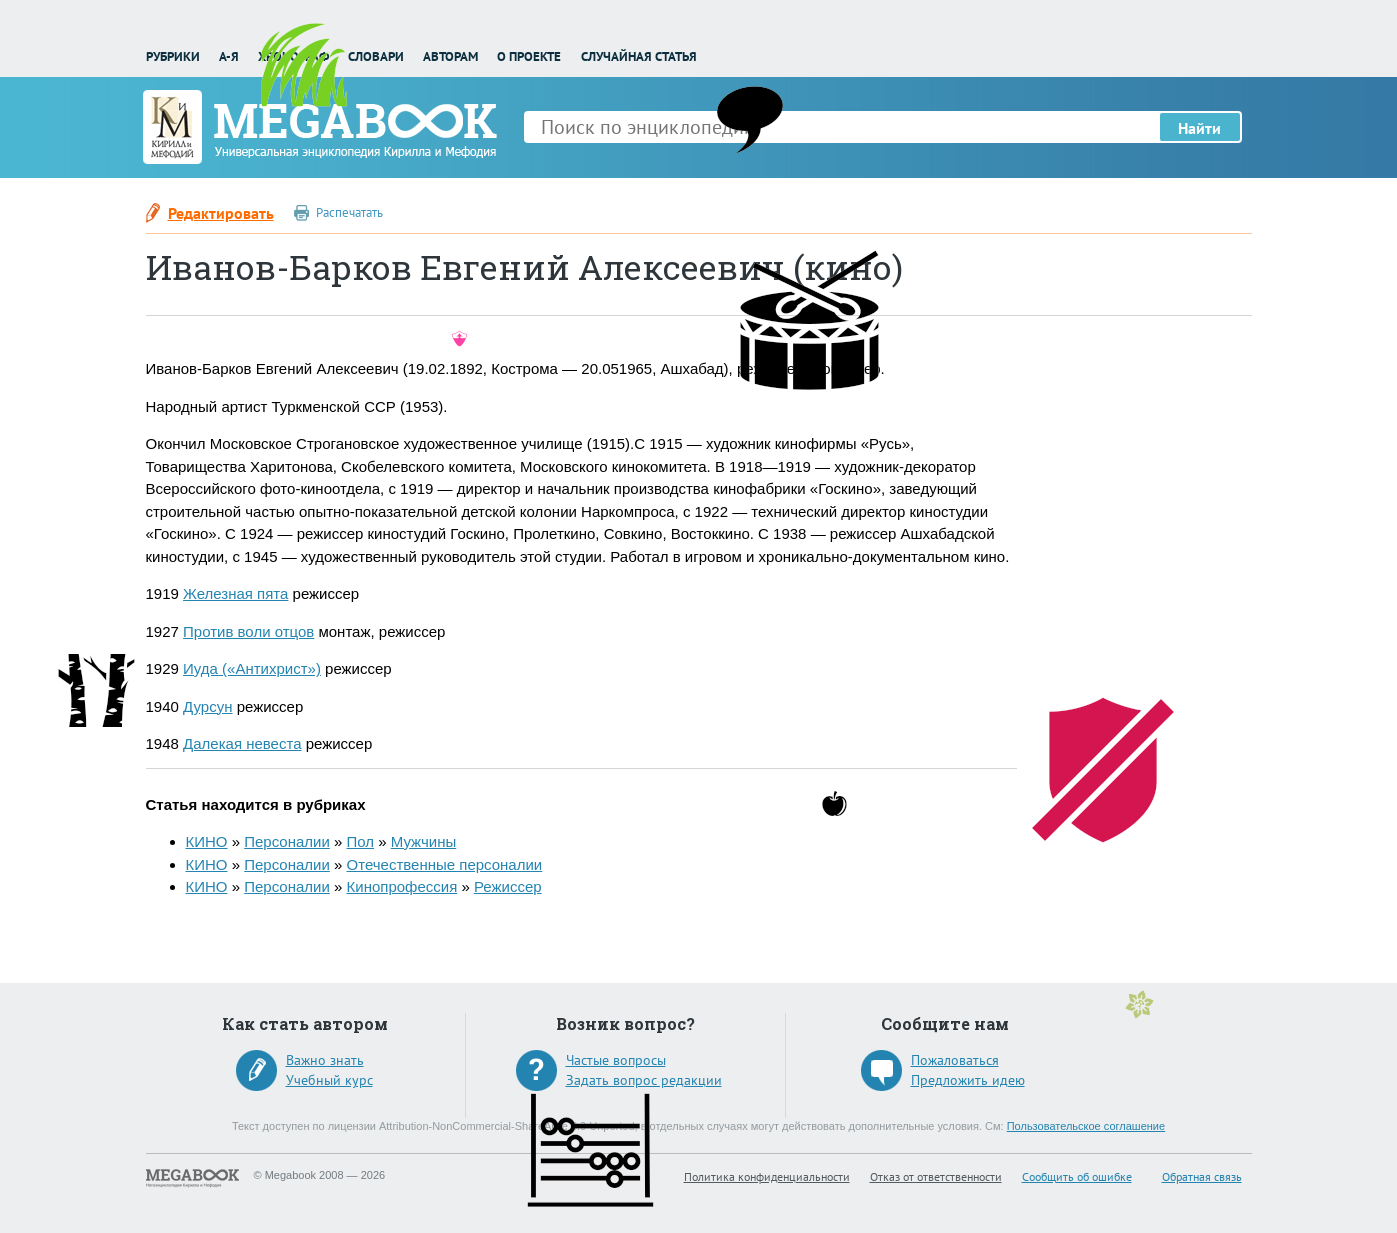  What do you see at coordinates (459, 338) in the screenshot?
I see `upgrade your armor or defensive stats` at bounding box center [459, 338].